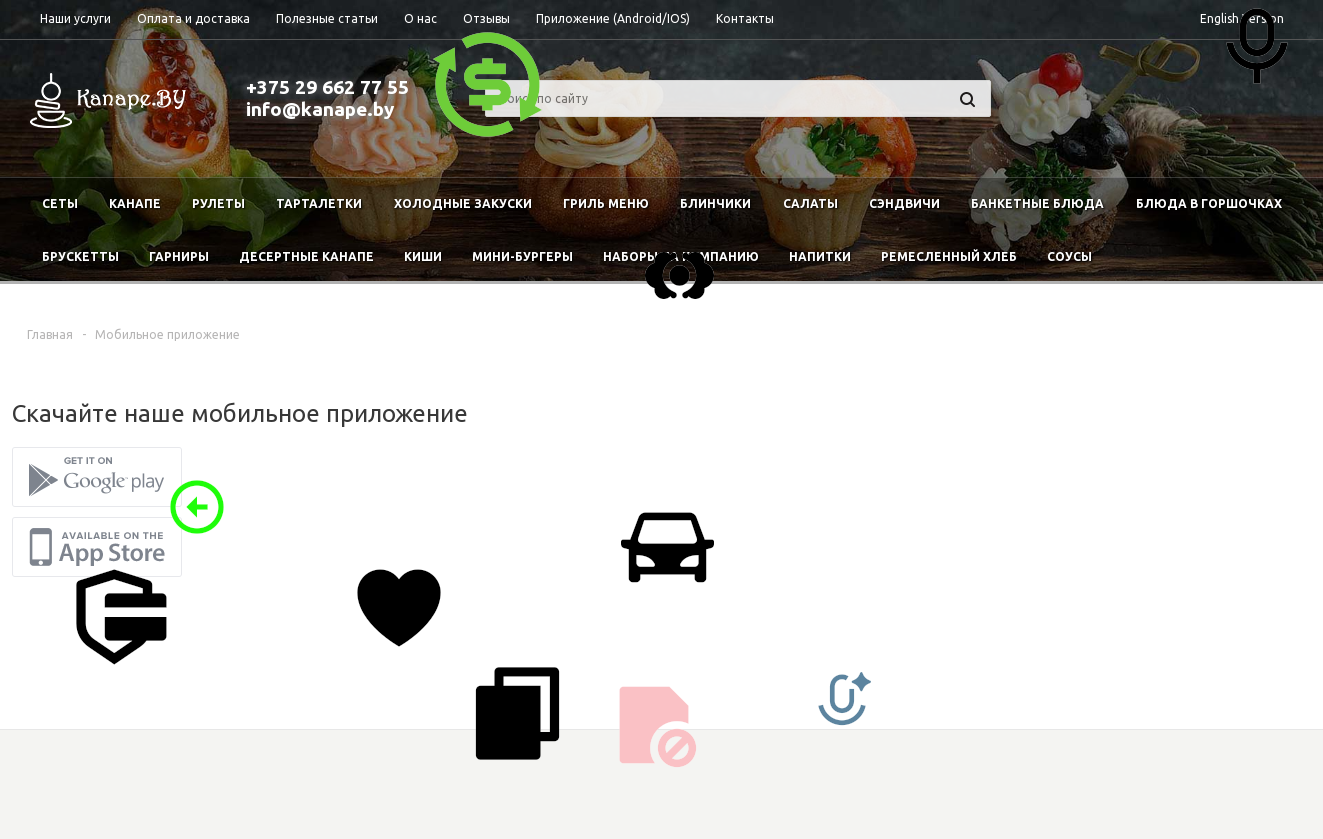 Image resolution: width=1323 pixels, height=839 pixels. Describe the element at coordinates (487, 84) in the screenshot. I see `currency exchange or conversion` at that location.